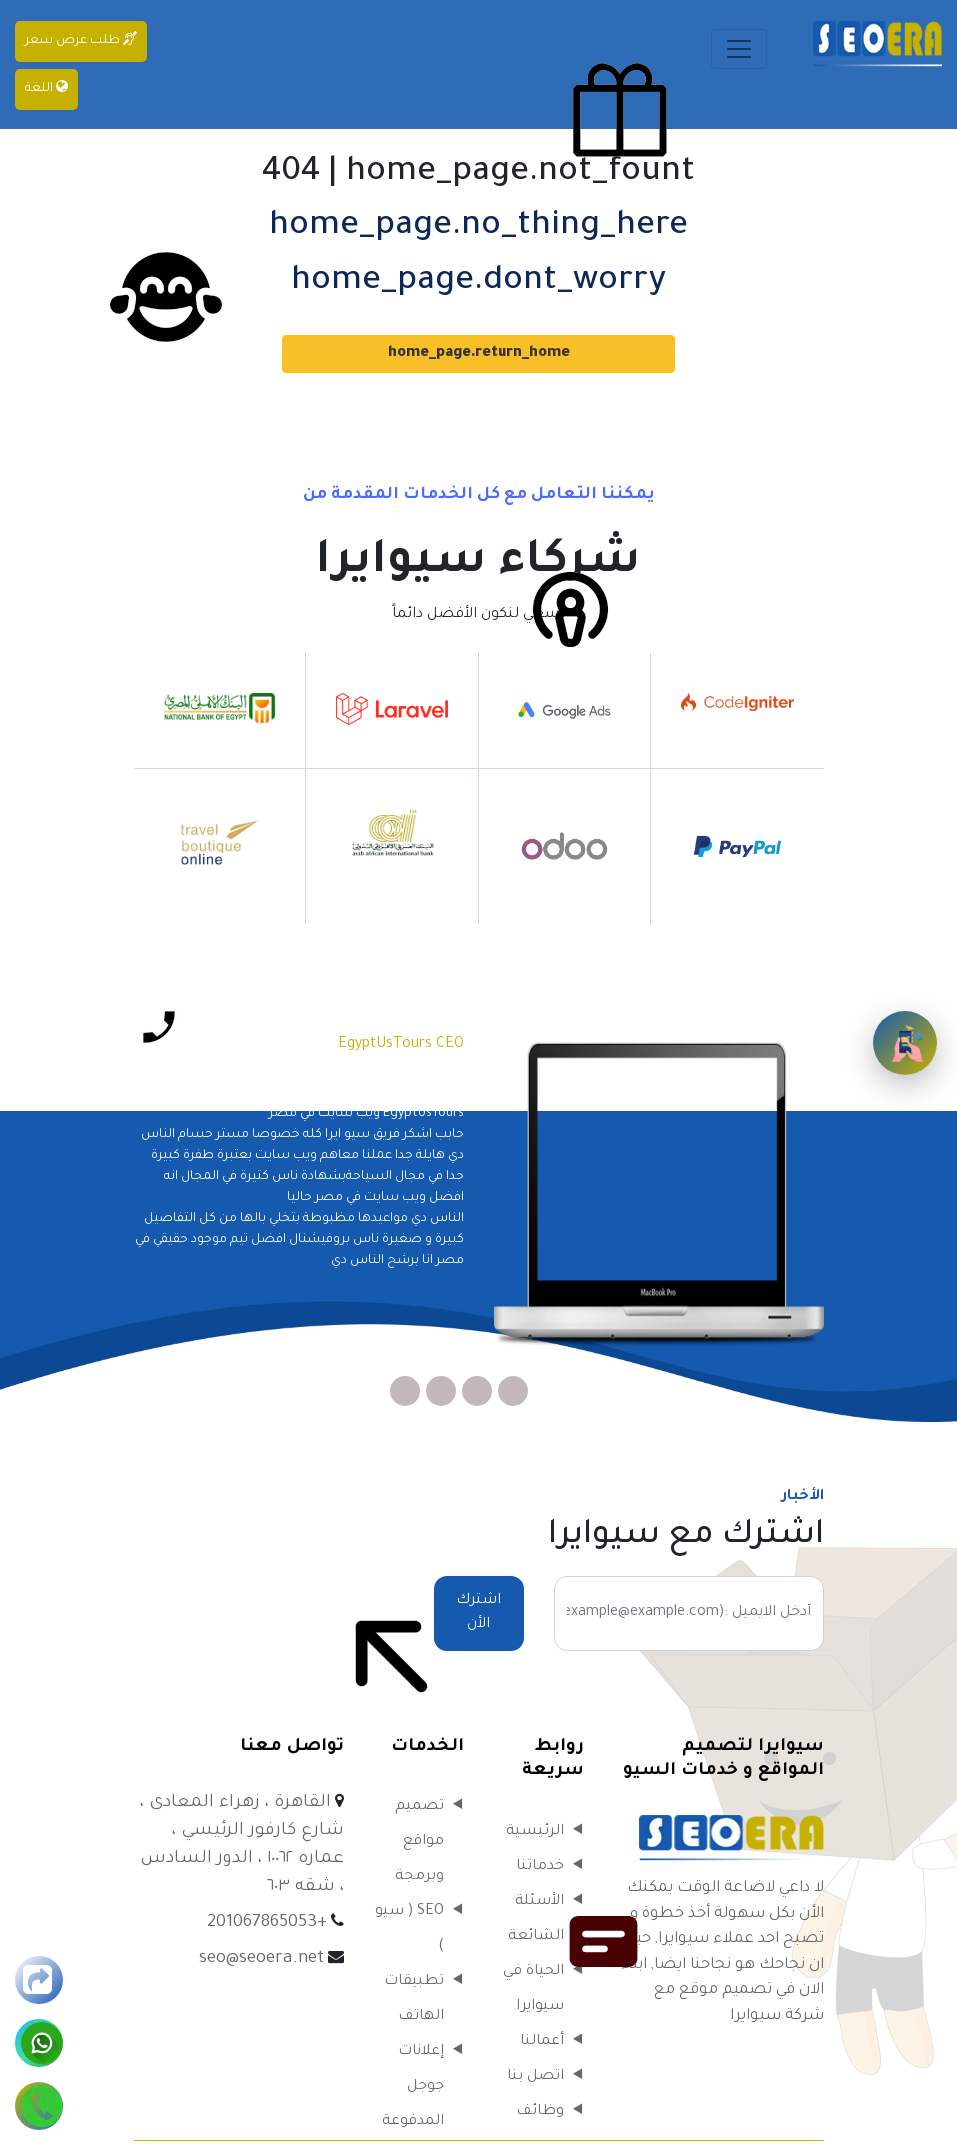  Describe the element at coordinates (166, 297) in the screenshot. I see `add a laughing emoji reaction` at that location.